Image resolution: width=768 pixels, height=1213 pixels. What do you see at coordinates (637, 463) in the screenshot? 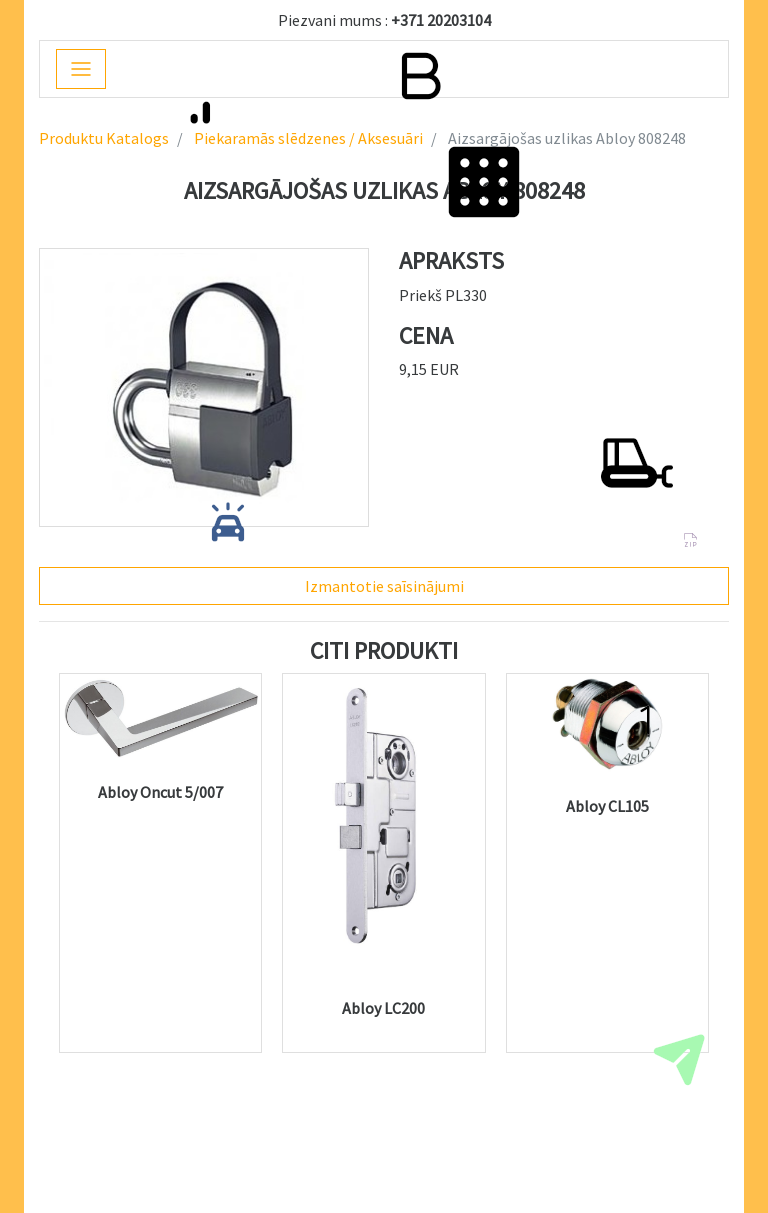
I see `construction or building feature` at bounding box center [637, 463].